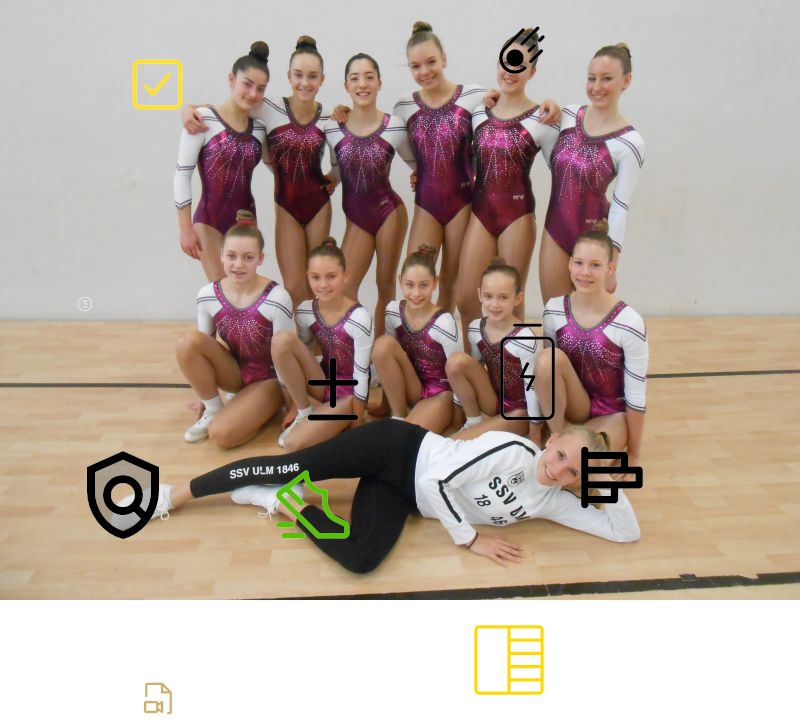 Image resolution: width=800 pixels, height=720 pixels. What do you see at coordinates (522, 51) in the screenshot?
I see `indicates a trending or viral item` at bounding box center [522, 51].